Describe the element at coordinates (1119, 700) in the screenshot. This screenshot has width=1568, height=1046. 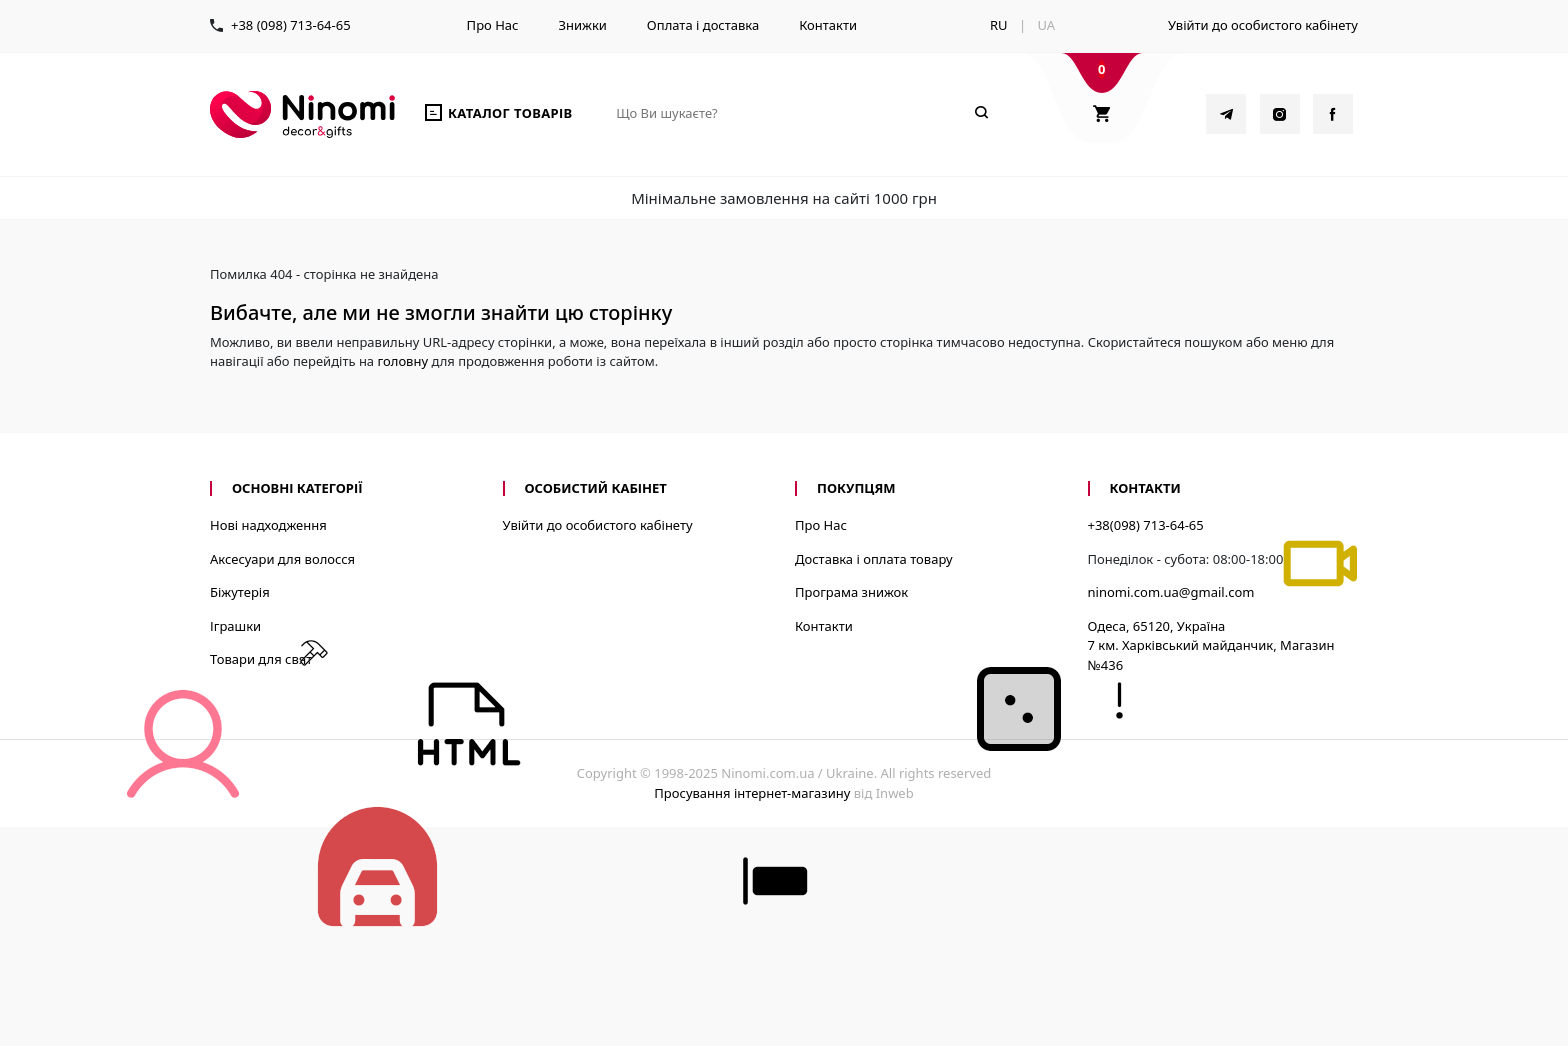
I see `indicates an alert or warning that requires attention` at that location.